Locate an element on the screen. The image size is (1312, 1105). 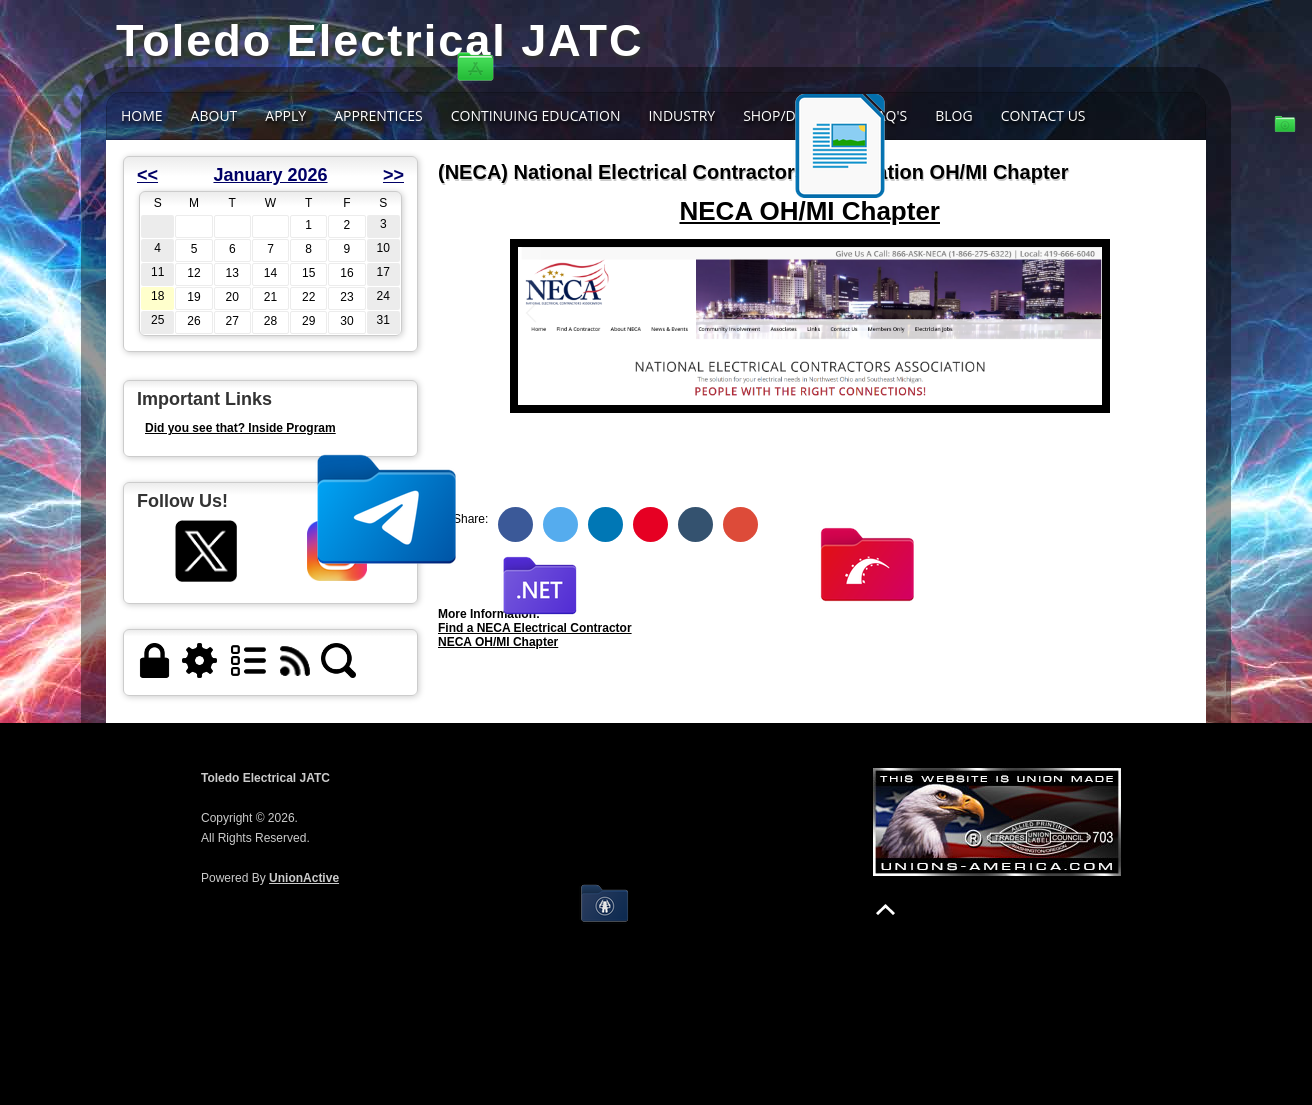
open templates folder is located at coordinates (475, 66).